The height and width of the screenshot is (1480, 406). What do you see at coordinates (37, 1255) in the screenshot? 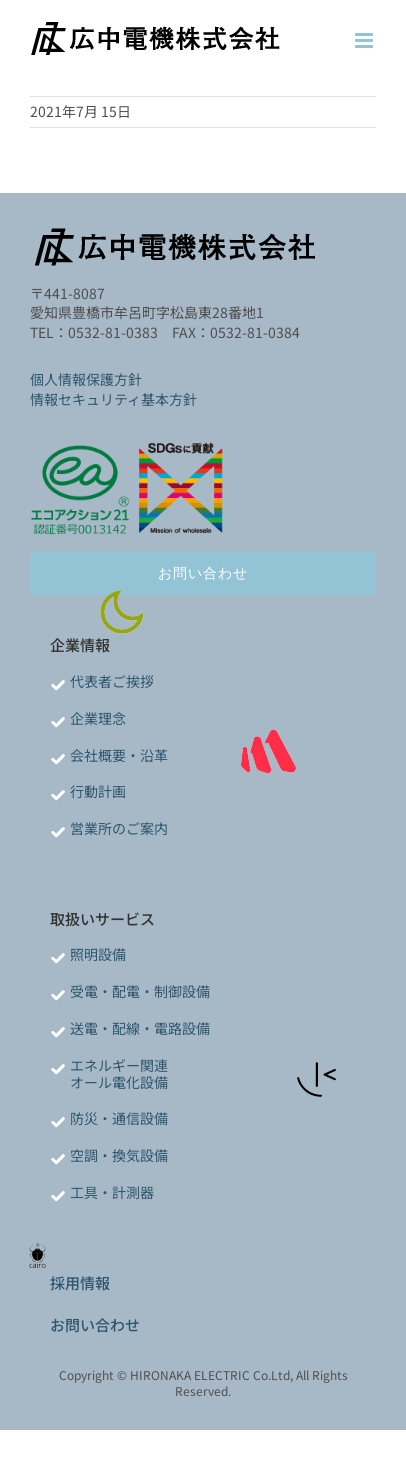
I see `Cairo graphics library logo` at bounding box center [37, 1255].